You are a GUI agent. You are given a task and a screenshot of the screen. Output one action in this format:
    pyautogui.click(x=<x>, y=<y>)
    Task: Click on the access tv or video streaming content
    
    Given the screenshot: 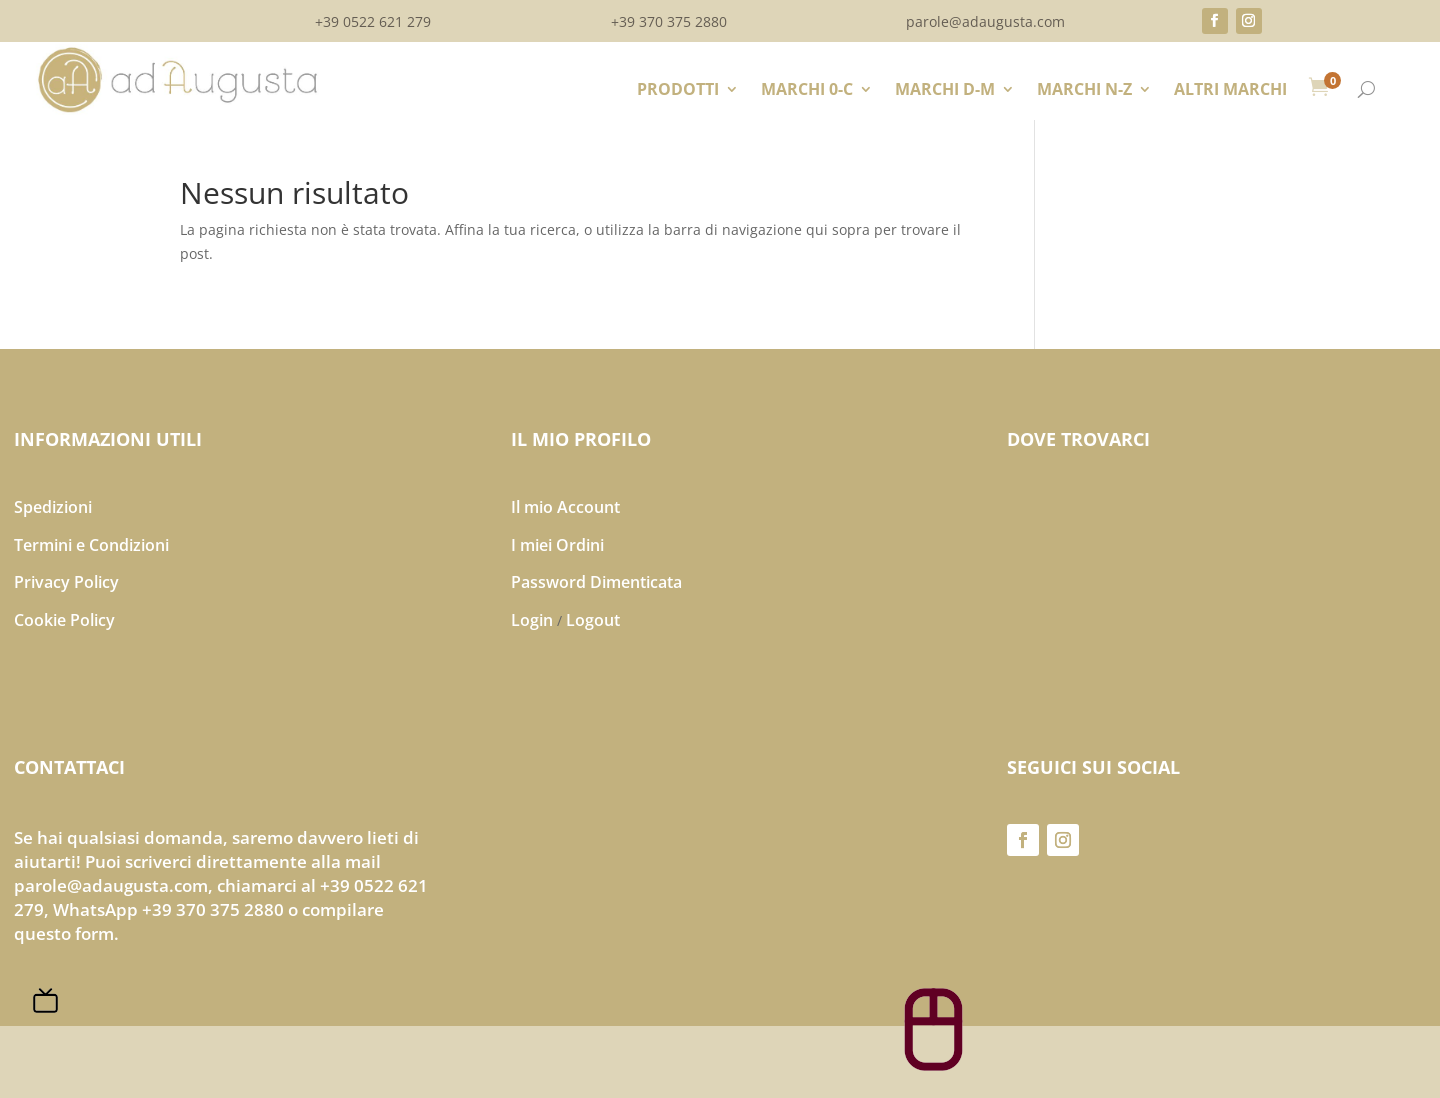 What is the action you would take?
    pyautogui.click(x=45, y=1000)
    